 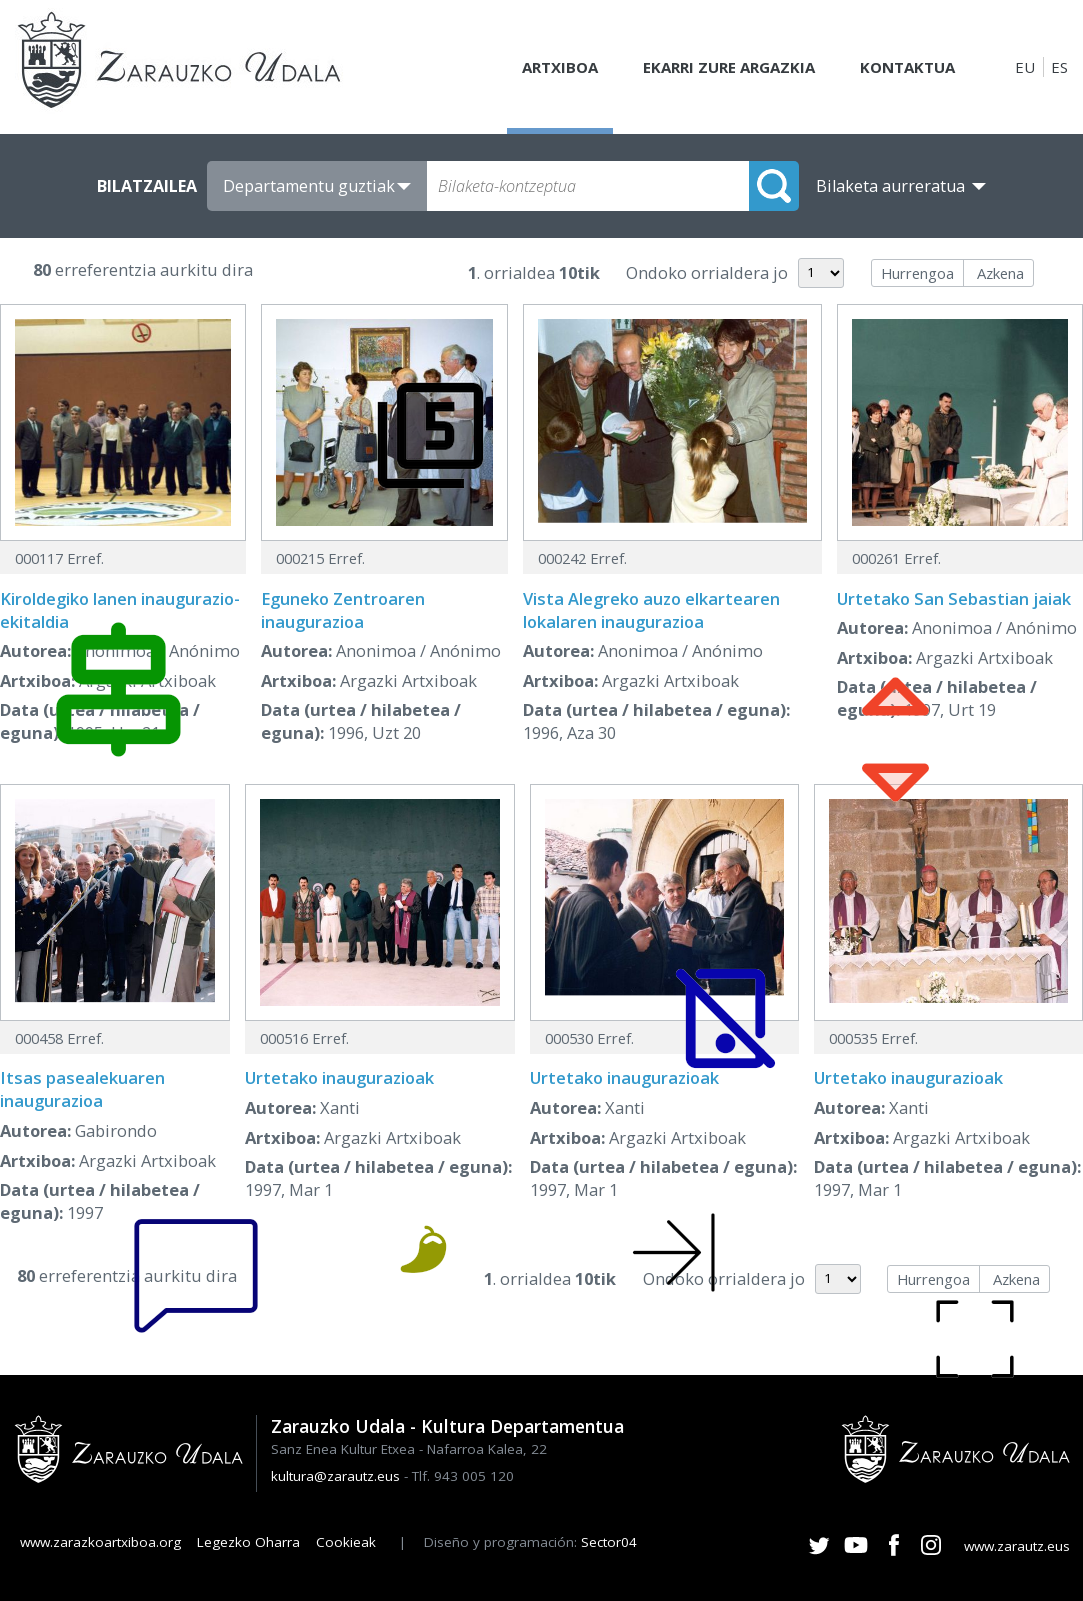 What do you see at coordinates (725, 1018) in the screenshot?
I see `tablet device is disabled or unavailable` at bounding box center [725, 1018].